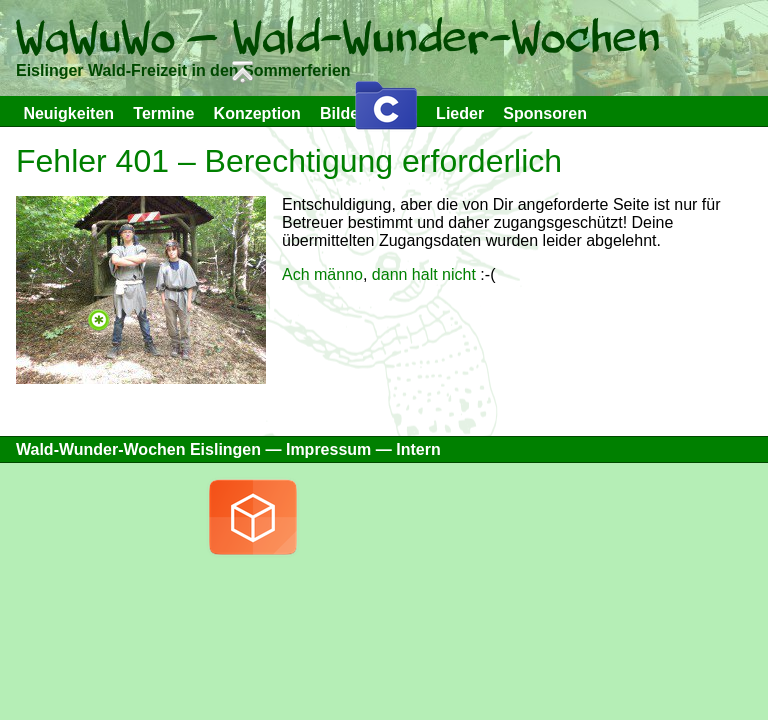 The height and width of the screenshot is (720, 768). I want to click on scroll to top of page, so click(242, 72).